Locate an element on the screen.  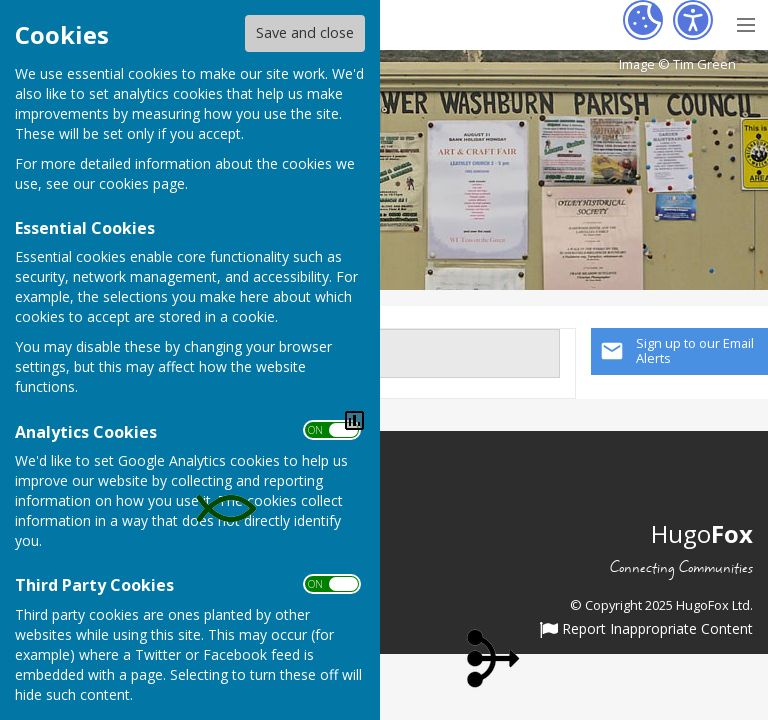
ichthys or christian fish symbol is located at coordinates (226, 508).